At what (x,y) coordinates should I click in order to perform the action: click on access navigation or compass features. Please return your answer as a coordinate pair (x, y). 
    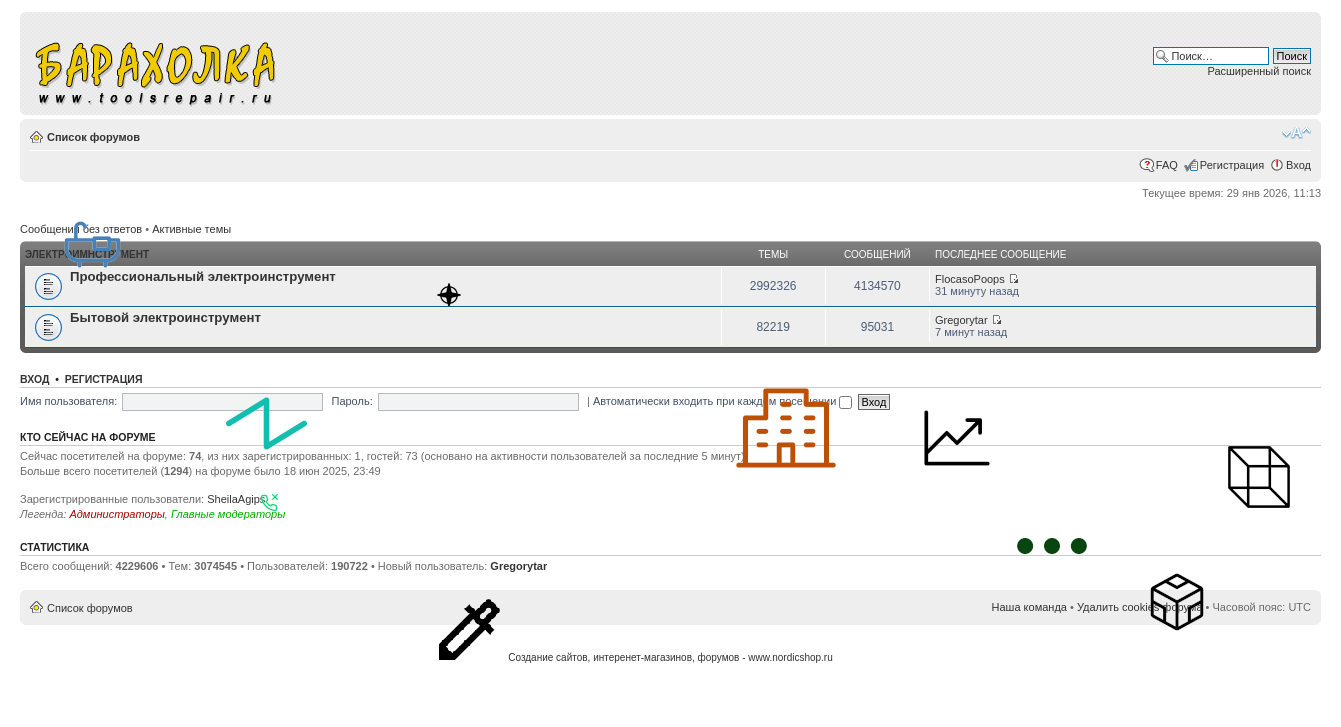
    Looking at the image, I should click on (449, 295).